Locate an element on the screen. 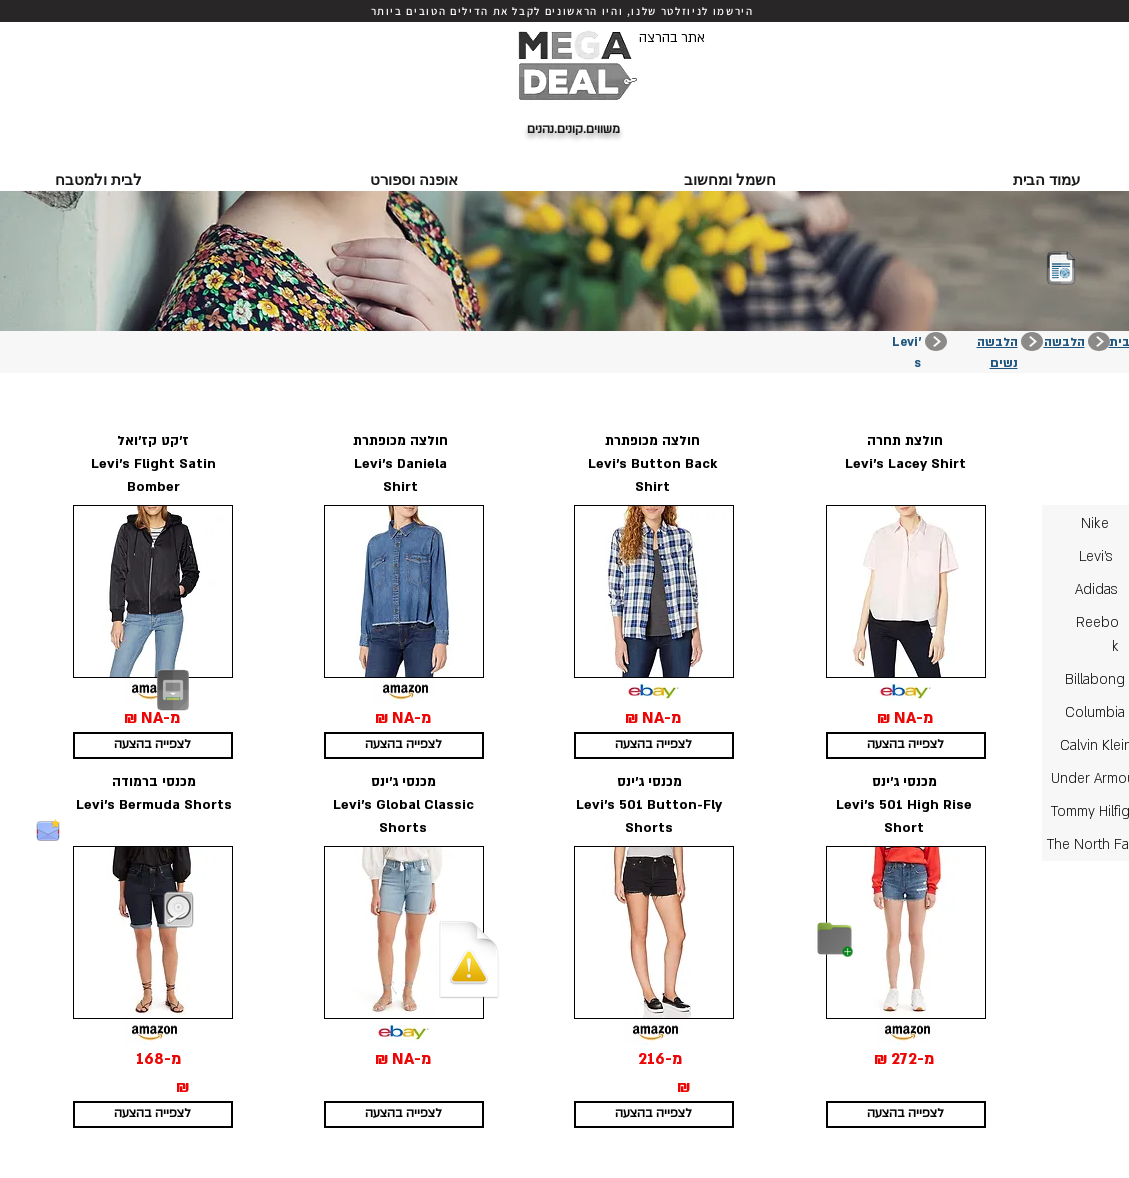  open disk management utility is located at coordinates (178, 909).